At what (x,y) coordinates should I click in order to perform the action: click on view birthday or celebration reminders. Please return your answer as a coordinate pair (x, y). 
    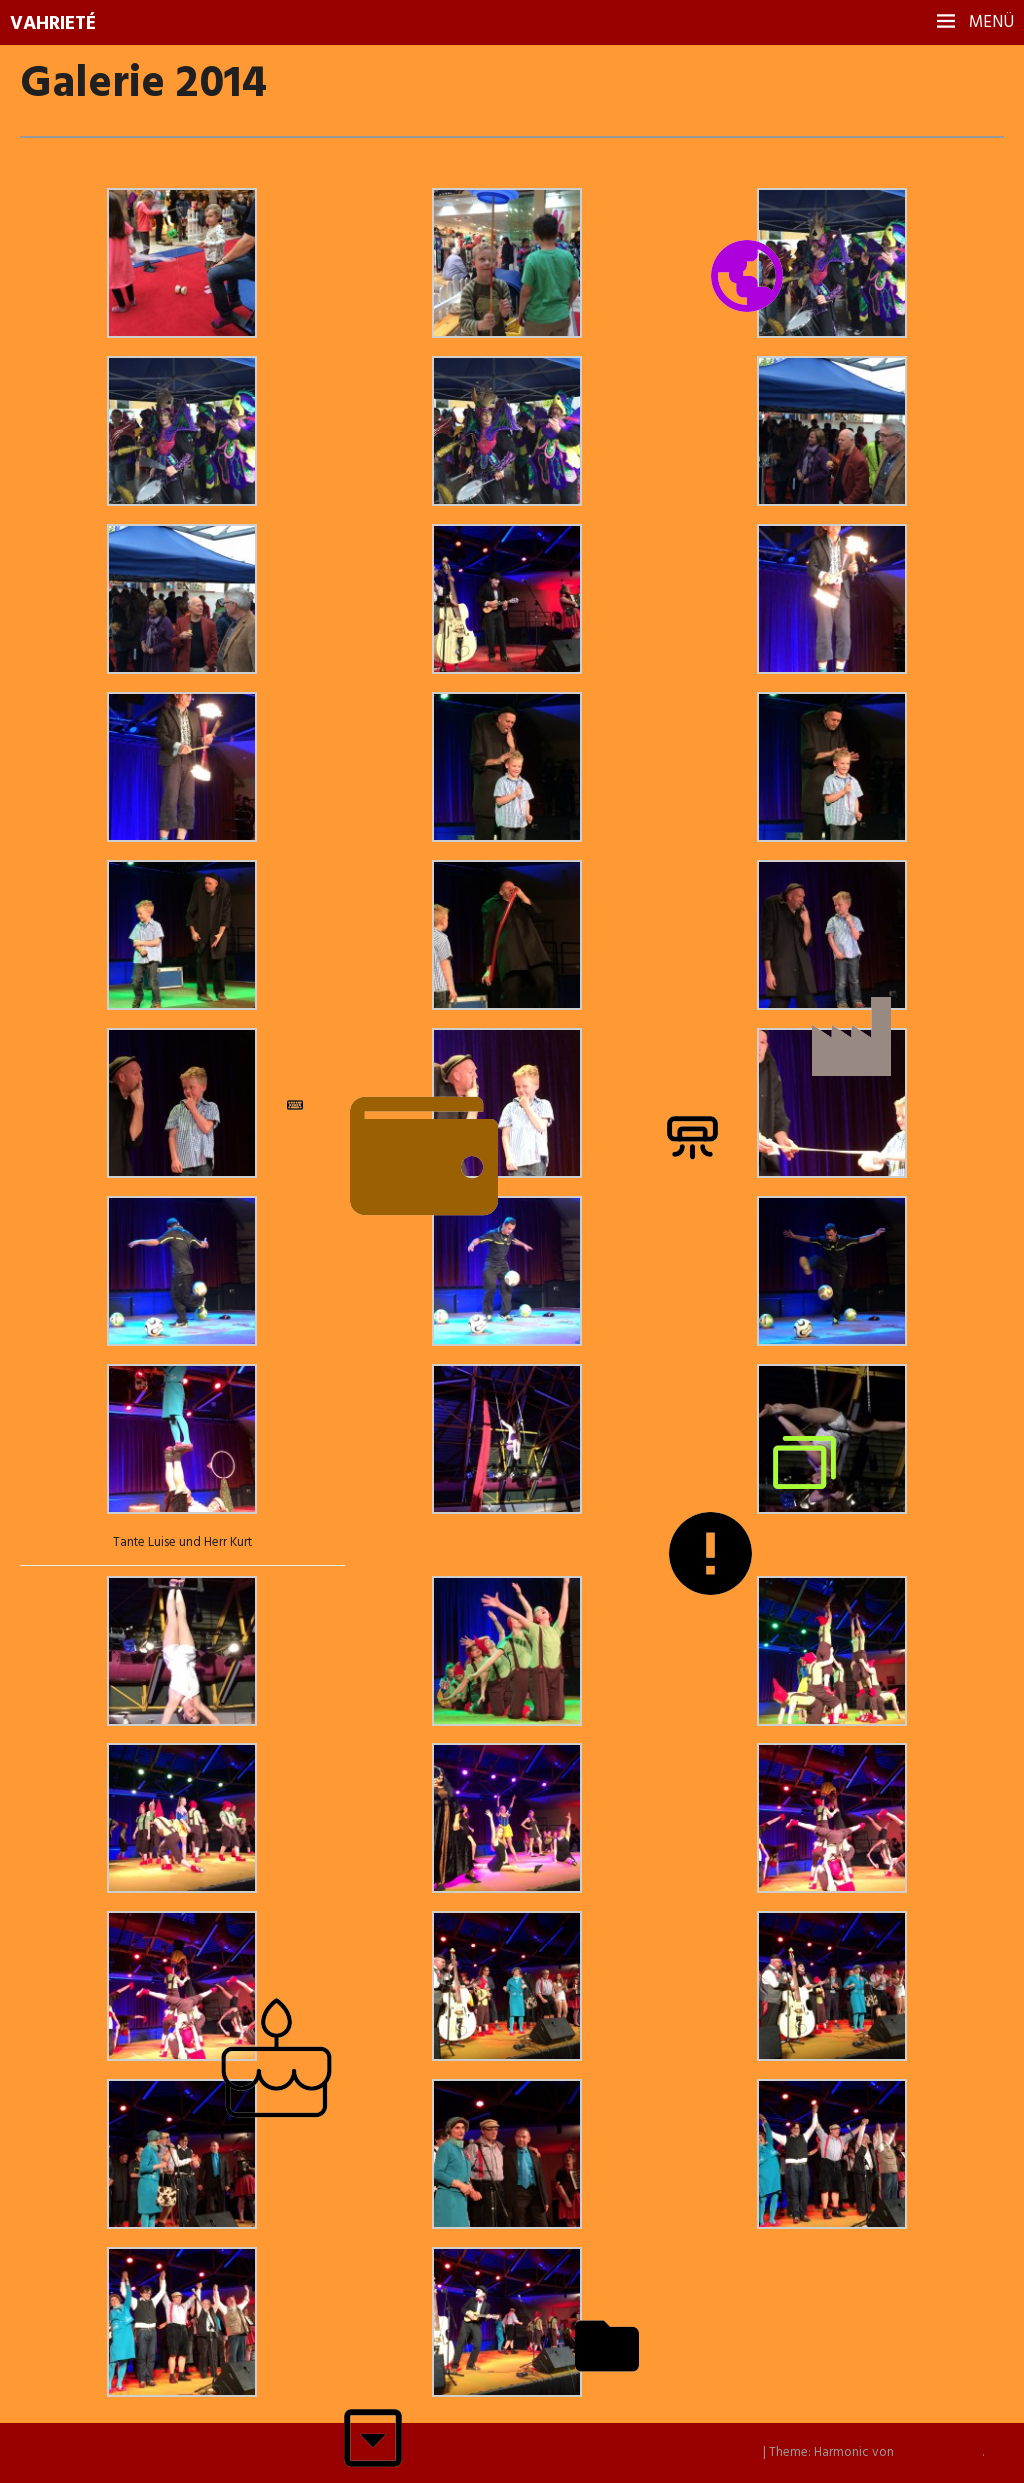
    Looking at the image, I should click on (276, 2066).